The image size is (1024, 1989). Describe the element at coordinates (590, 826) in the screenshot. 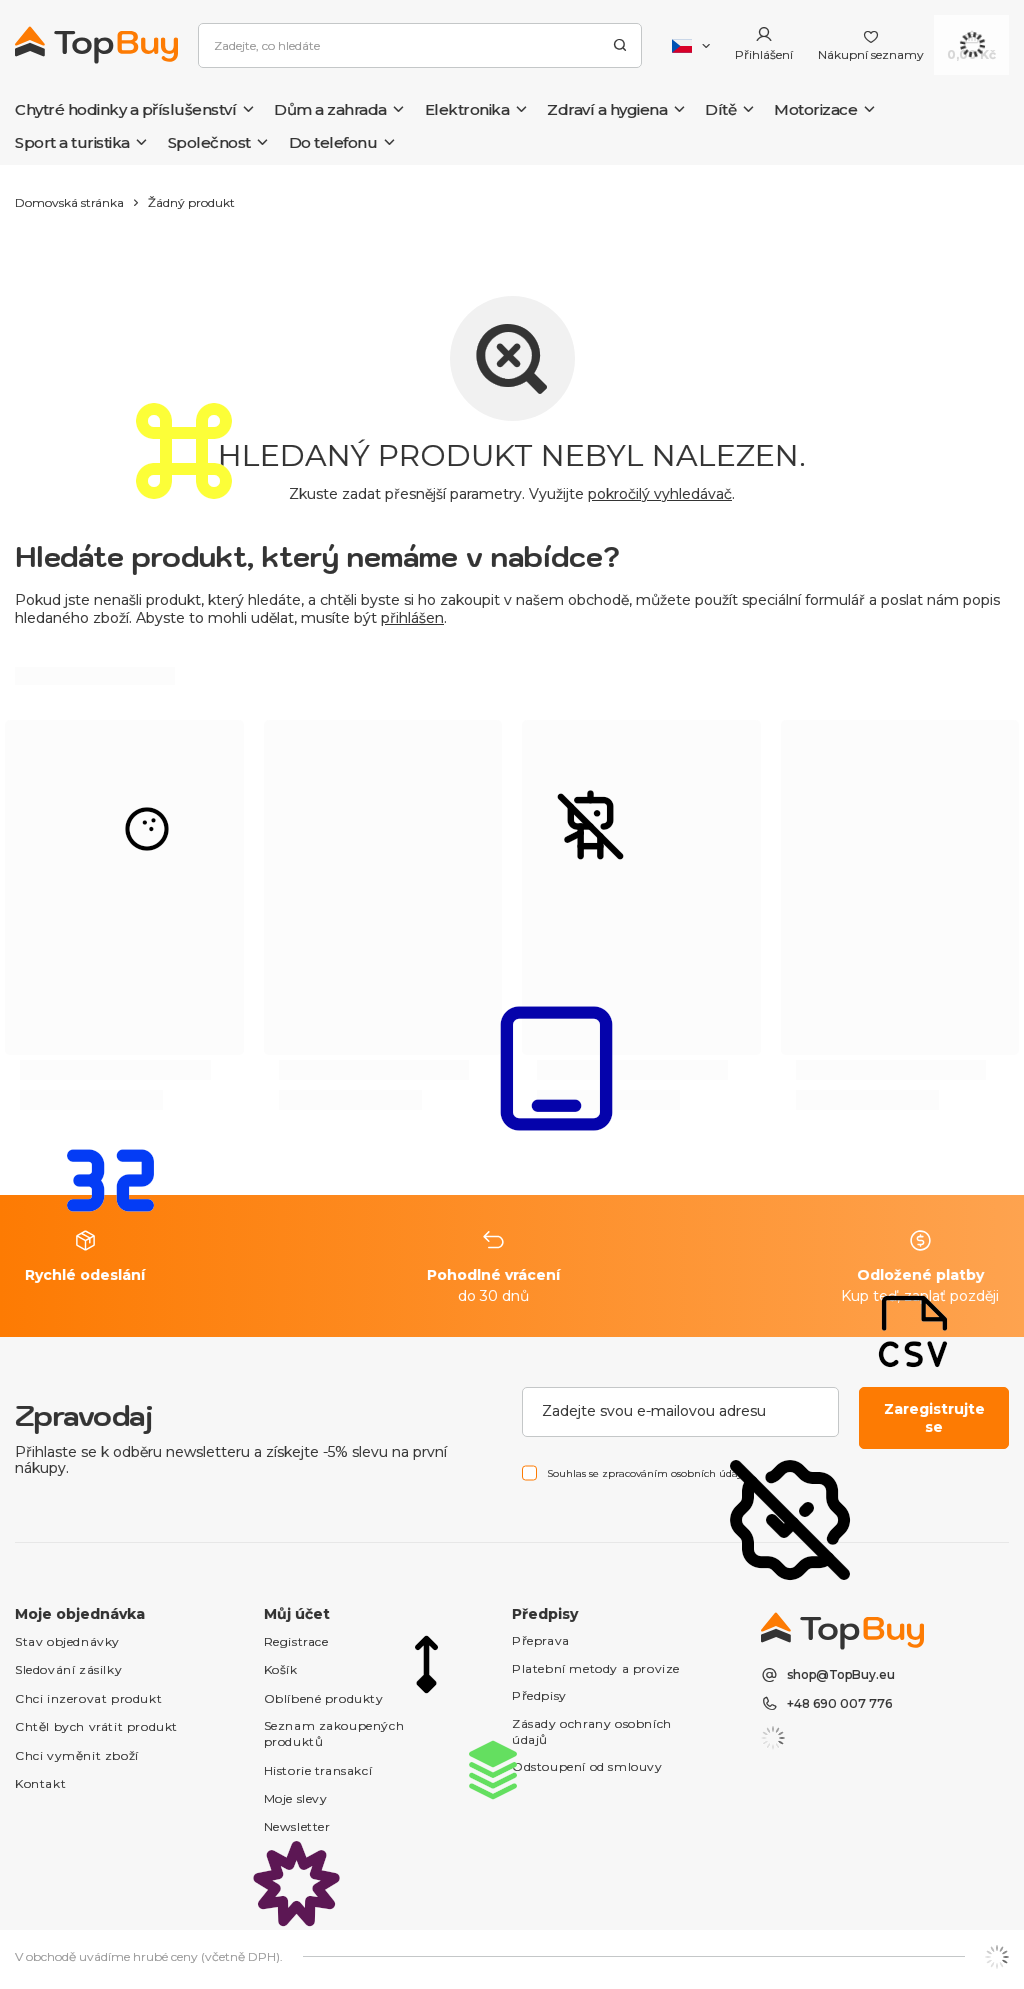

I see `disable bot or automated features` at that location.